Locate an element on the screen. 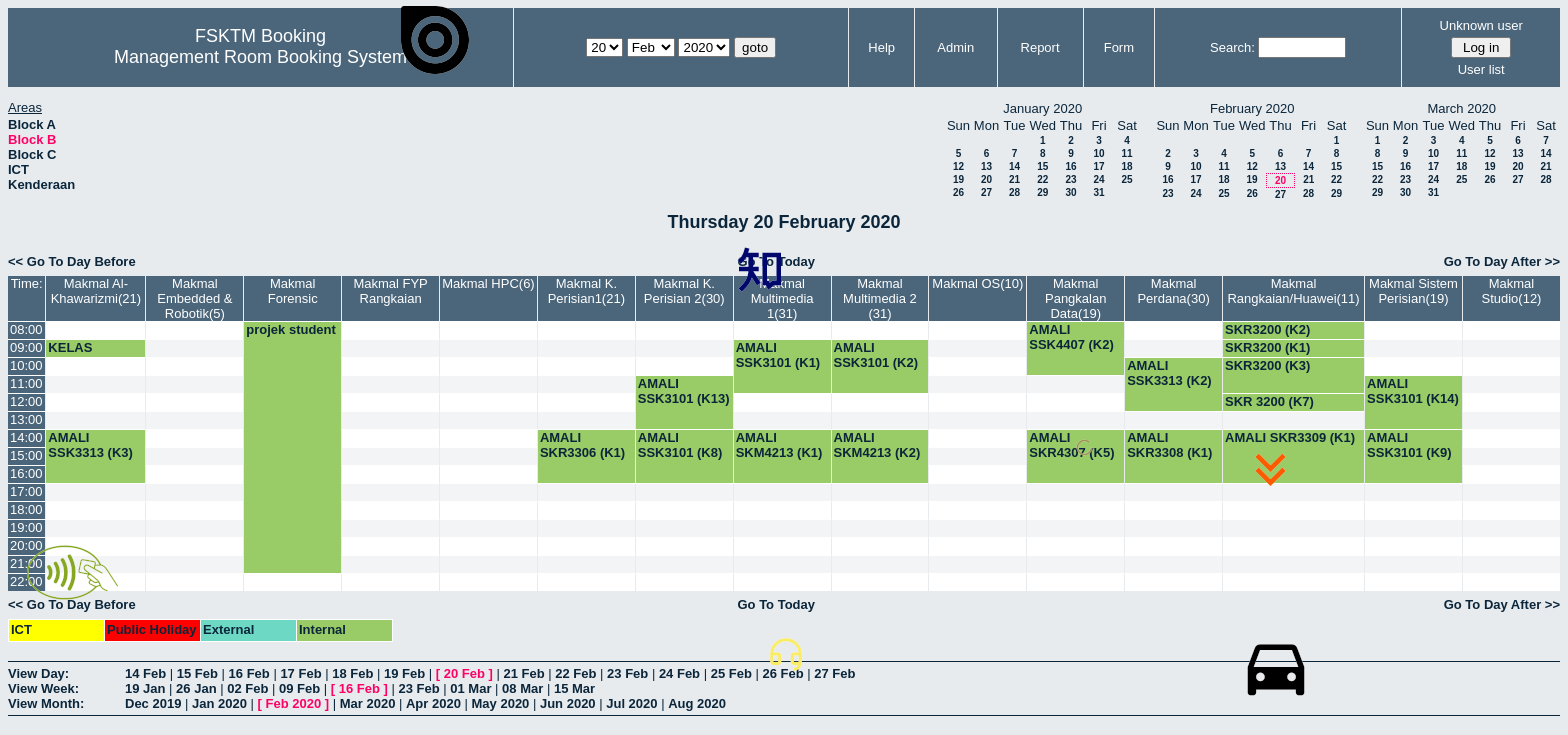 Image resolution: width=1568 pixels, height=735 pixels. access vehicle or driving settings is located at coordinates (1276, 667).